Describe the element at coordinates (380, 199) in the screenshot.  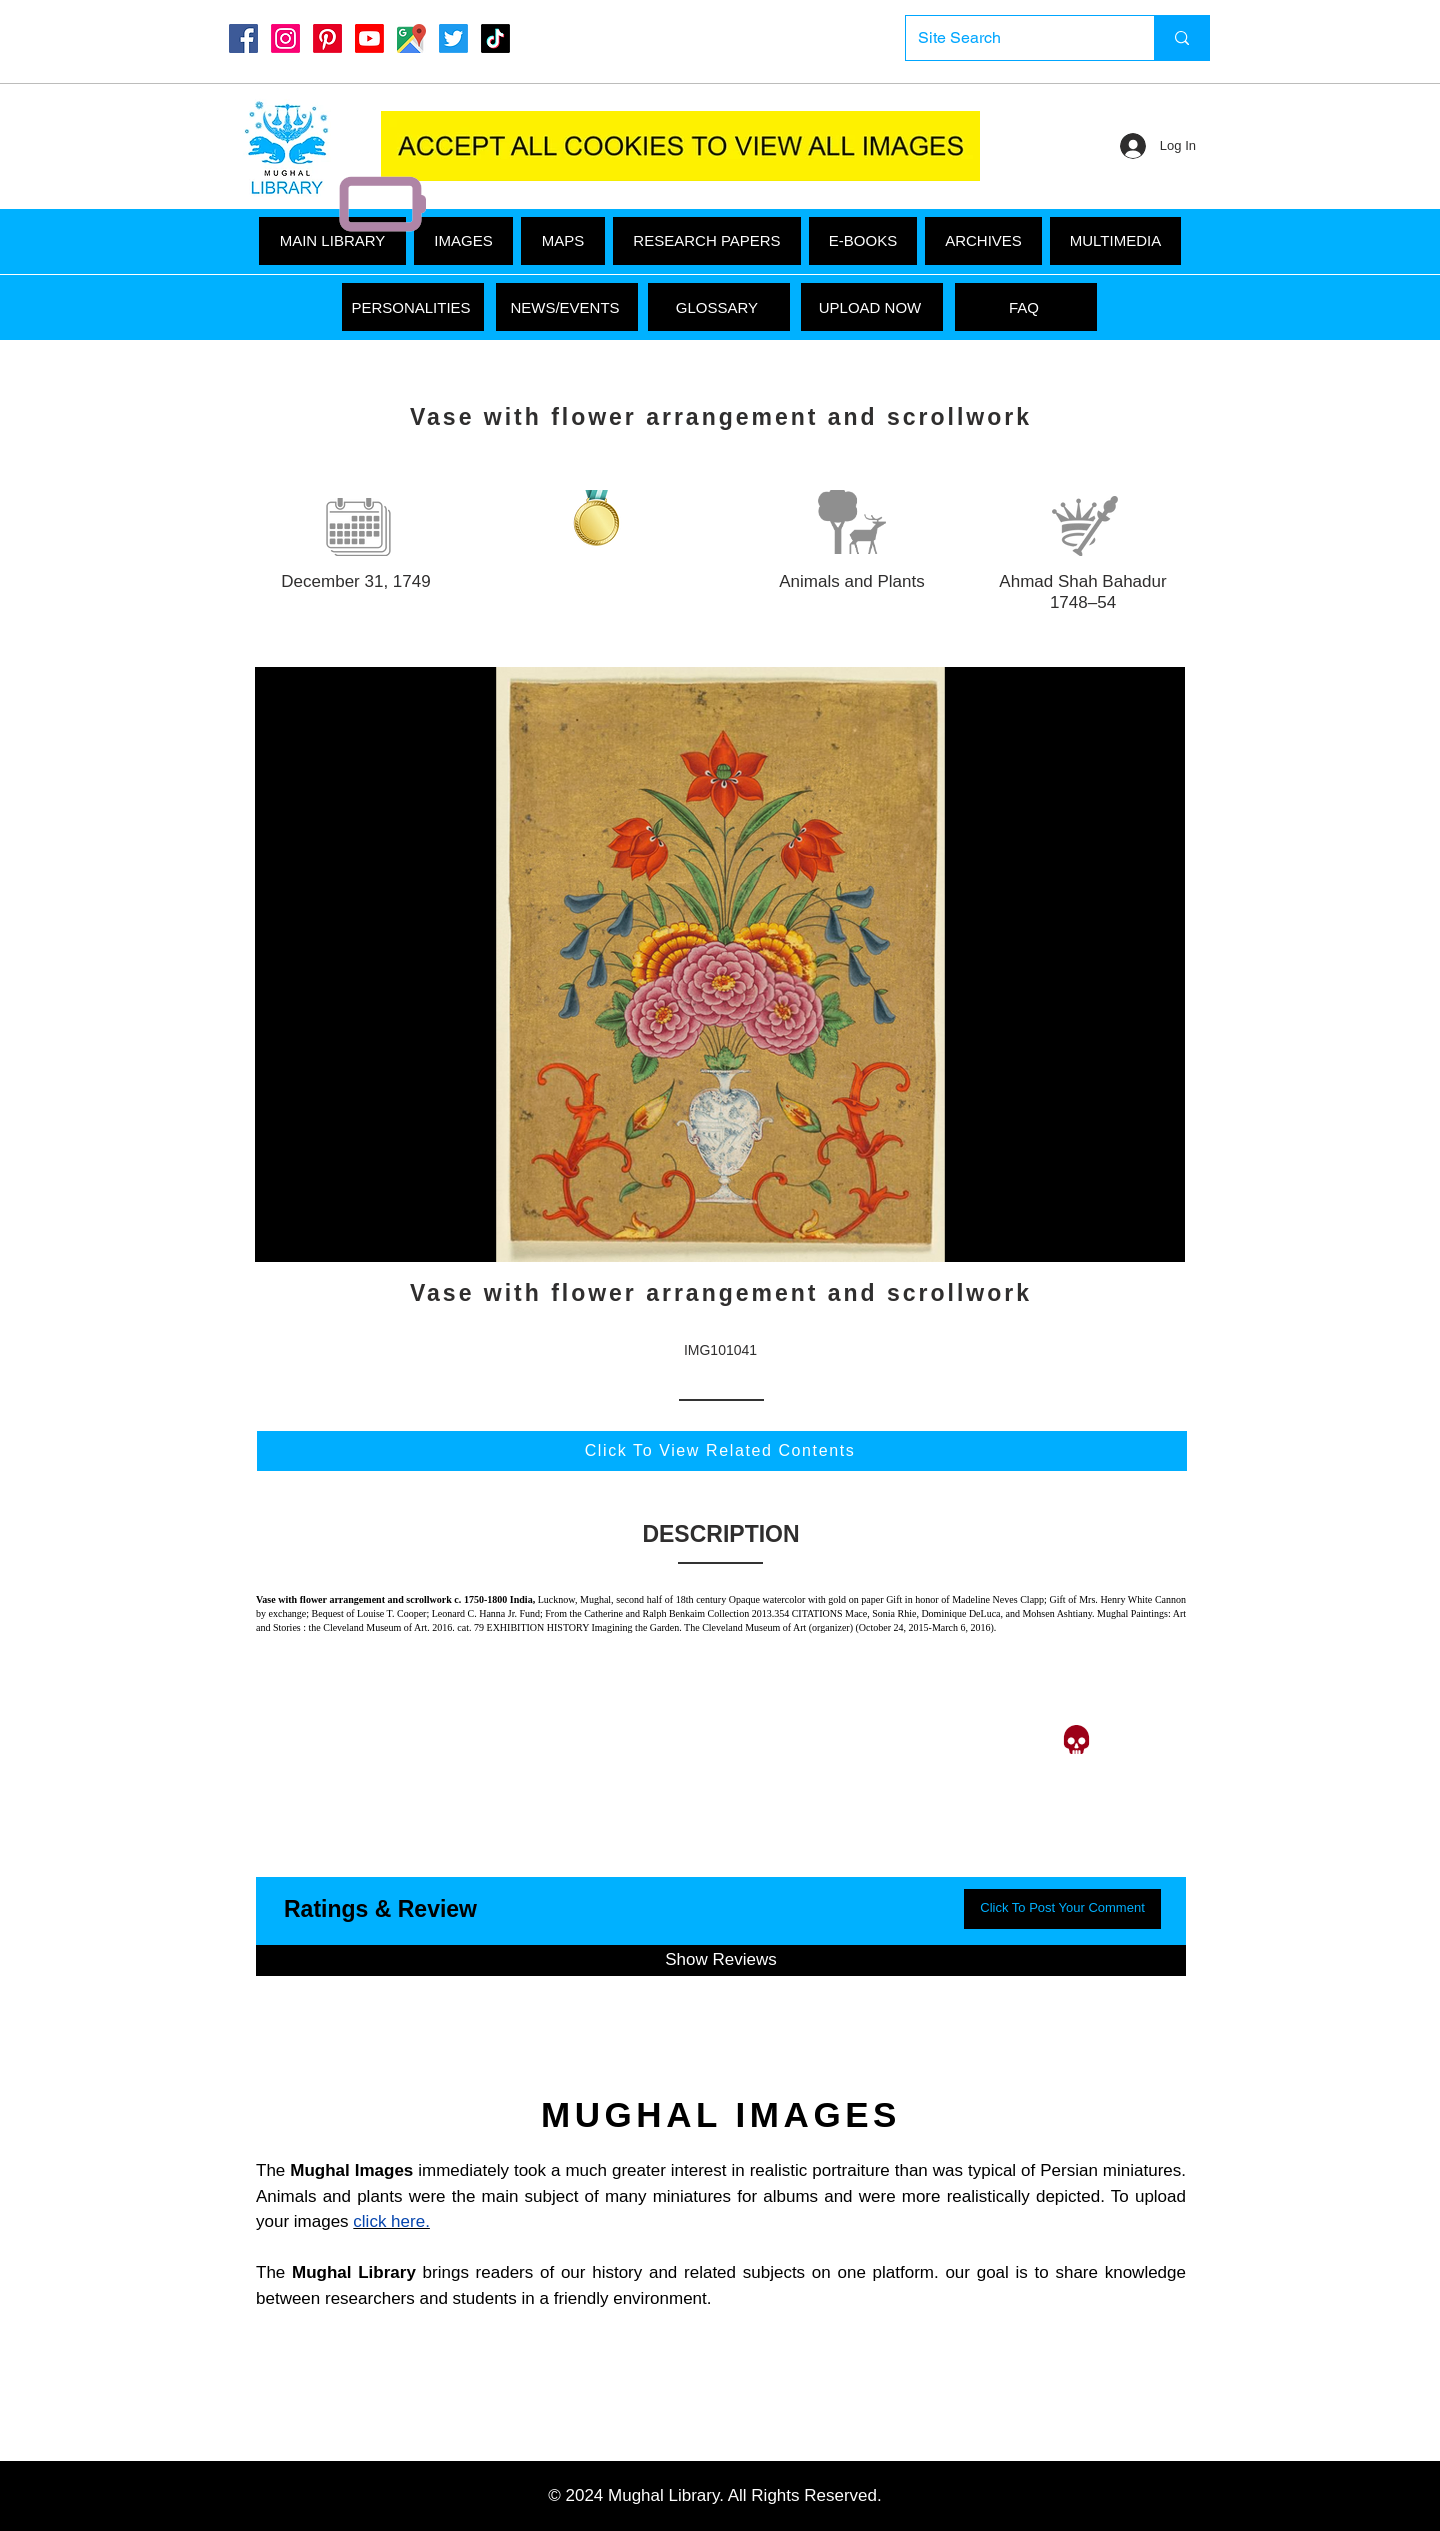
I see `indicates battery is empty or critically low` at that location.